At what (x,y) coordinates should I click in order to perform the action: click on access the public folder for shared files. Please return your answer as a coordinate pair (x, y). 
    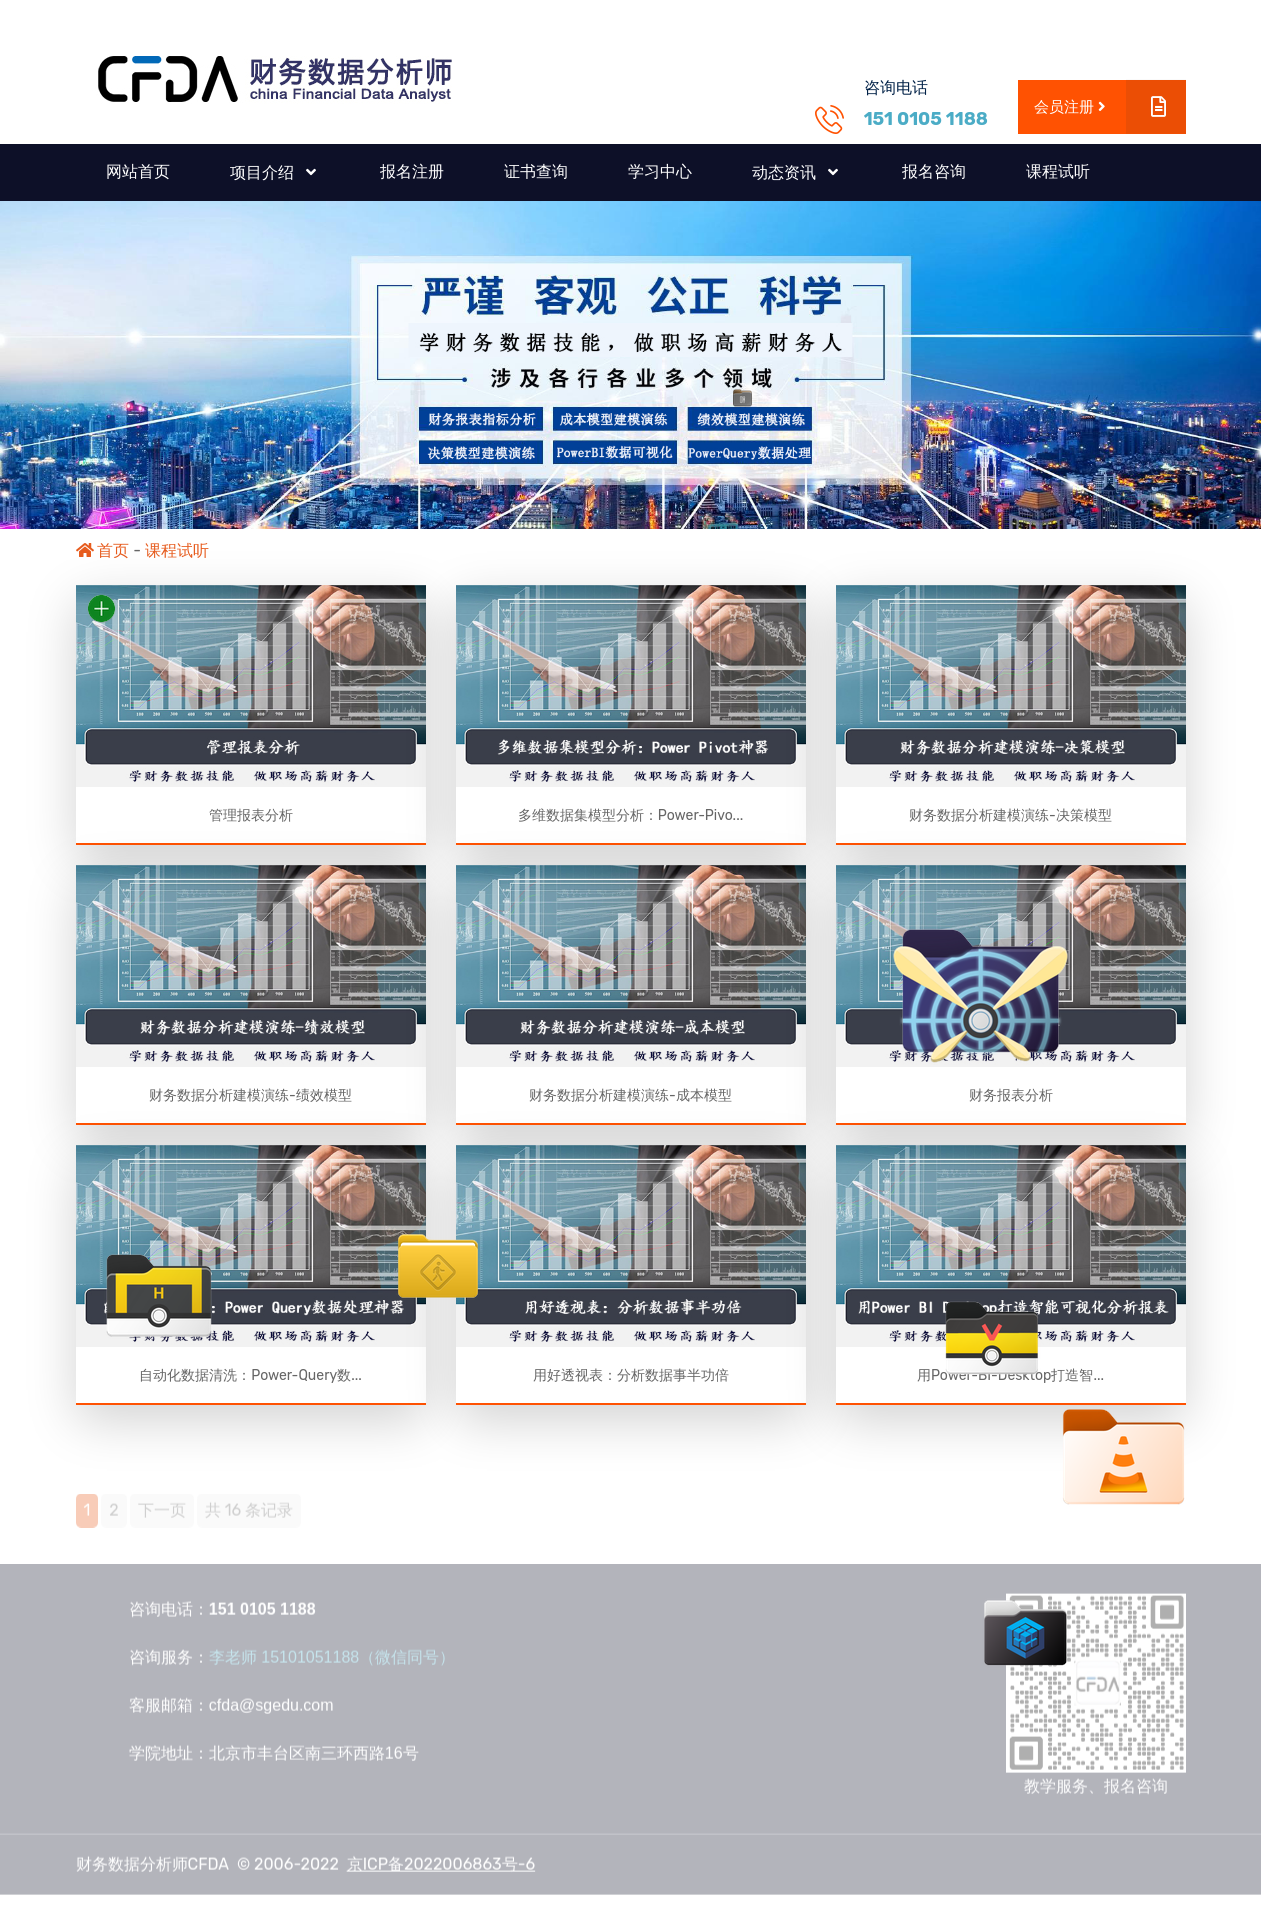
    Looking at the image, I should click on (438, 1266).